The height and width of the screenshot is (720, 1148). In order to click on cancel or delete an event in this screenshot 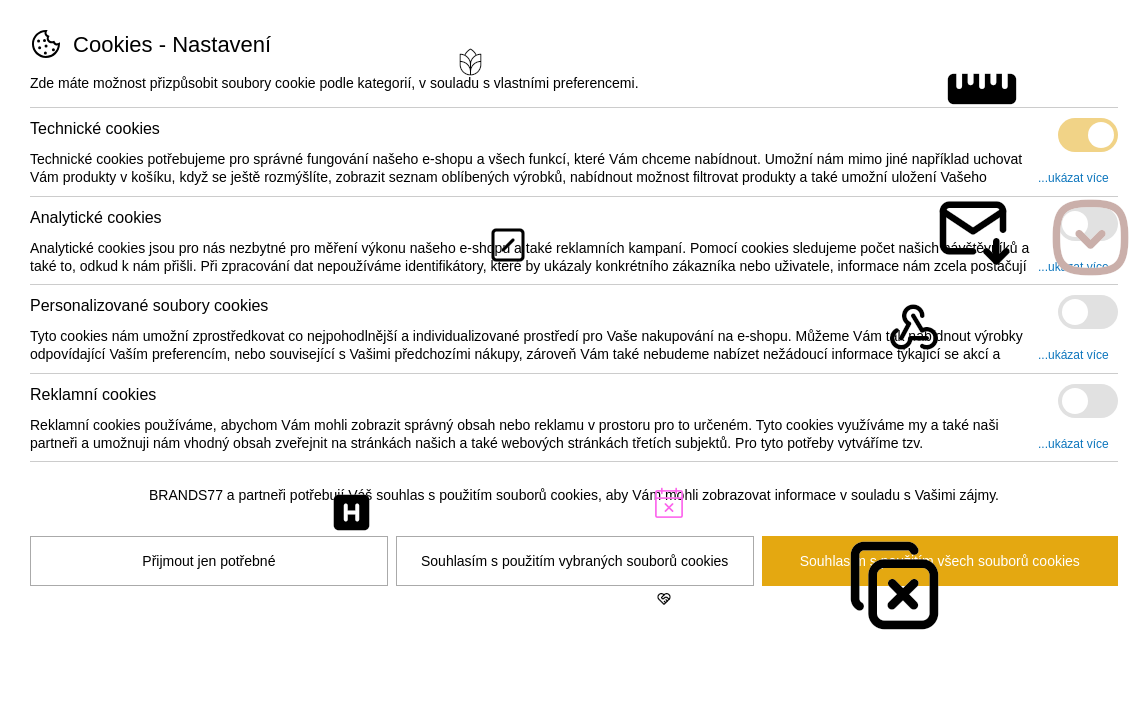, I will do `click(669, 504)`.